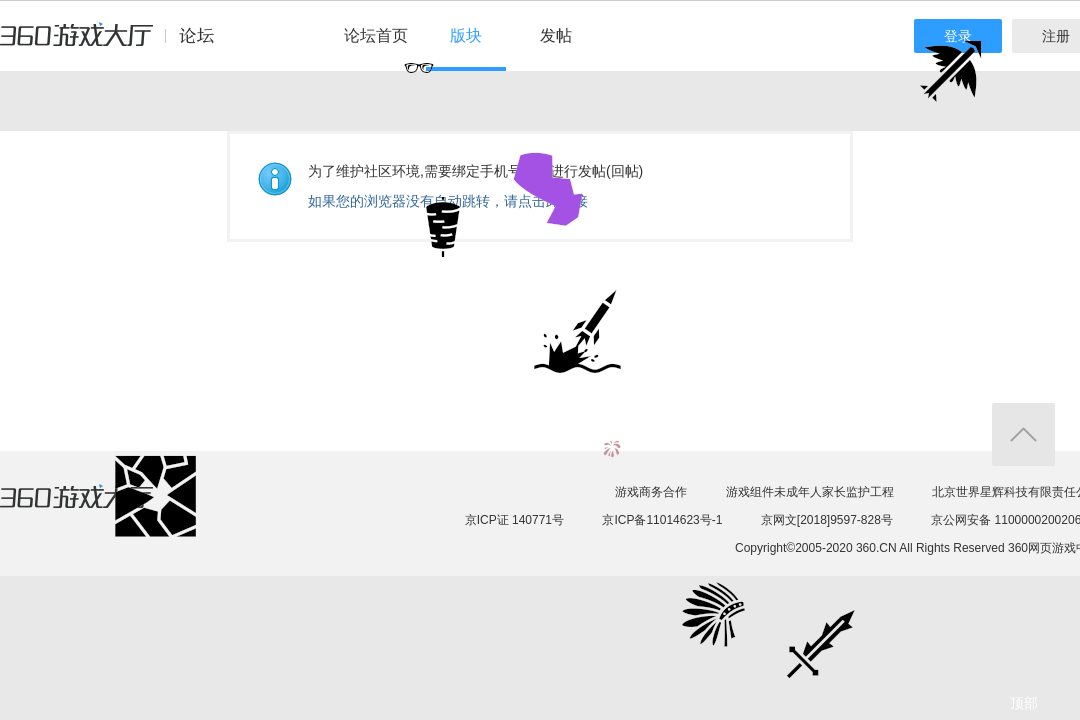 This screenshot has width=1080, height=720. Describe the element at coordinates (612, 449) in the screenshot. I see `indicates a splash effect or liquid spill in gameplay` at that location.